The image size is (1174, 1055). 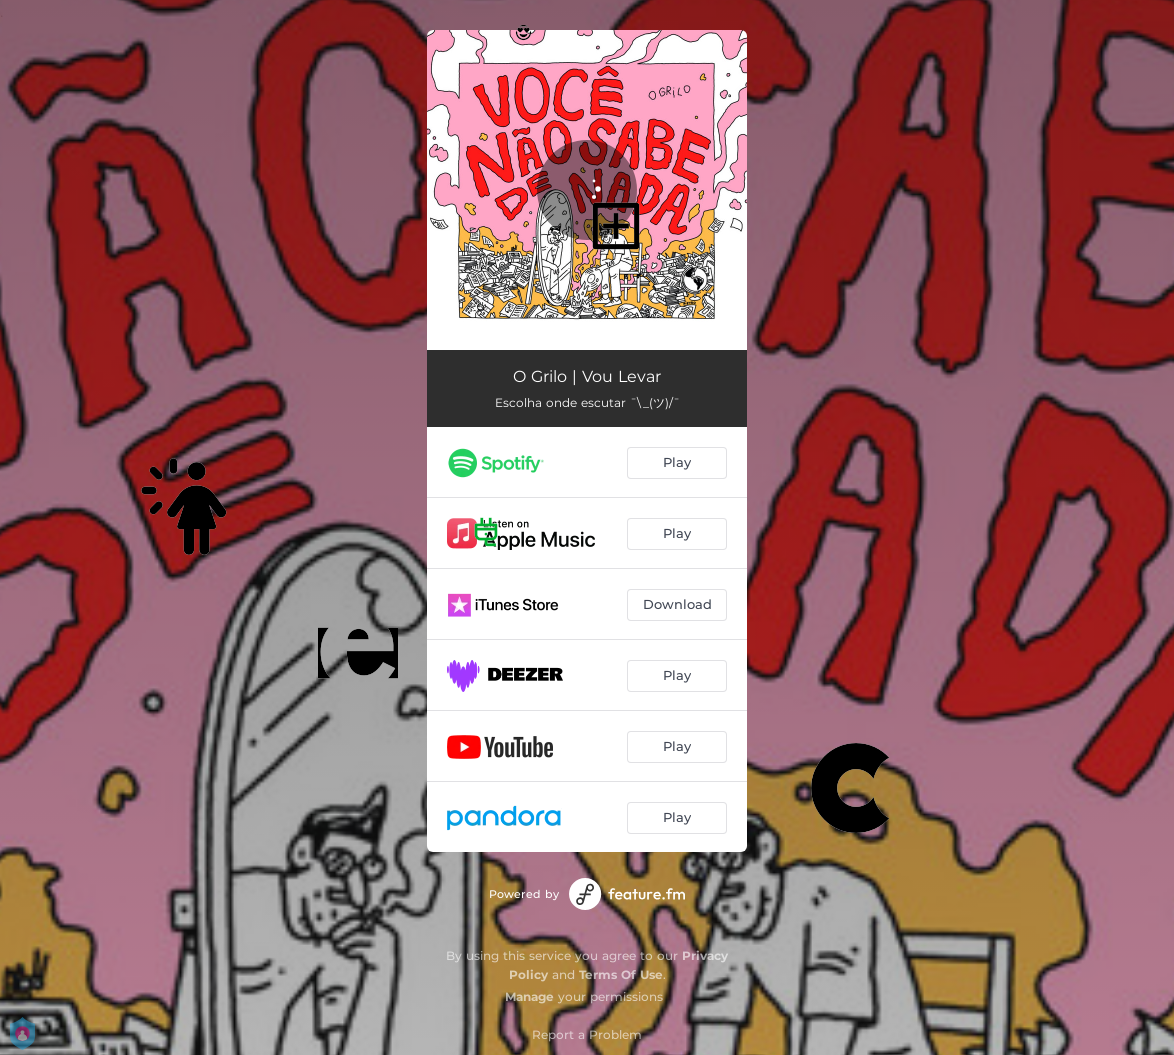 What do you see at coordinates (851, 788) in the screenshot?
I see `cuttlefish brand logo` at bounding box center [851, 788].